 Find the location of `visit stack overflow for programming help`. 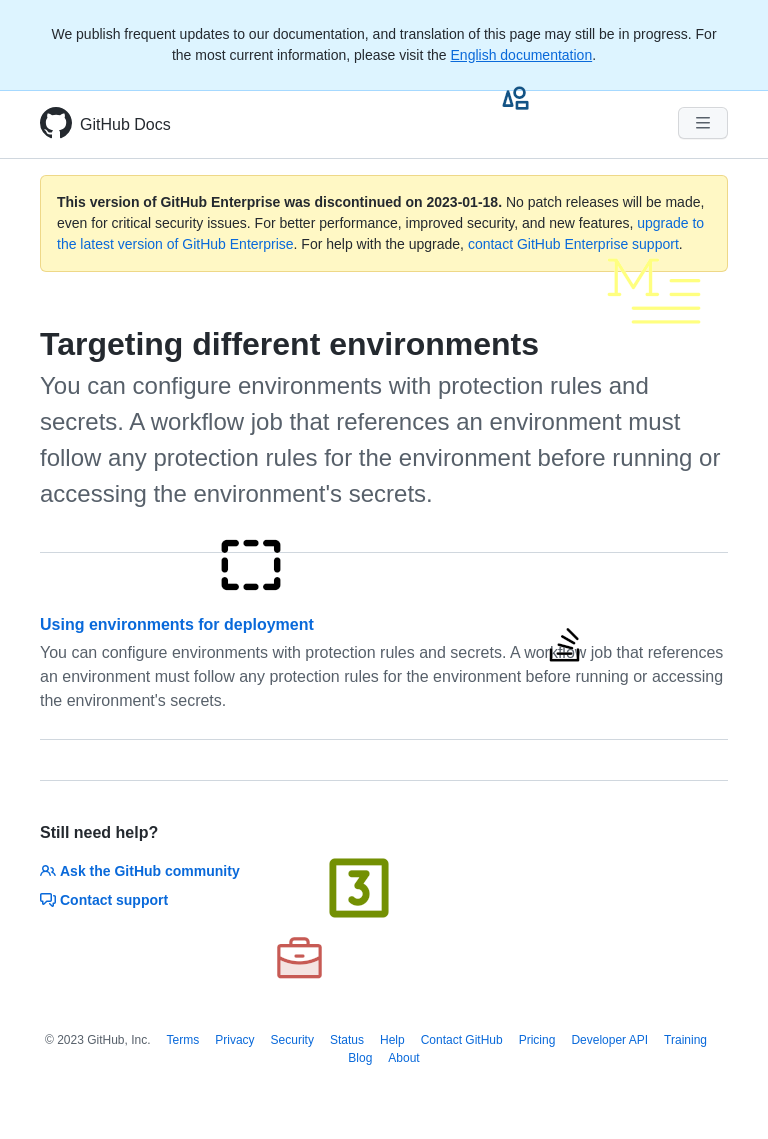

visit stack overflow for programming help is located at coordinates (564, 645).